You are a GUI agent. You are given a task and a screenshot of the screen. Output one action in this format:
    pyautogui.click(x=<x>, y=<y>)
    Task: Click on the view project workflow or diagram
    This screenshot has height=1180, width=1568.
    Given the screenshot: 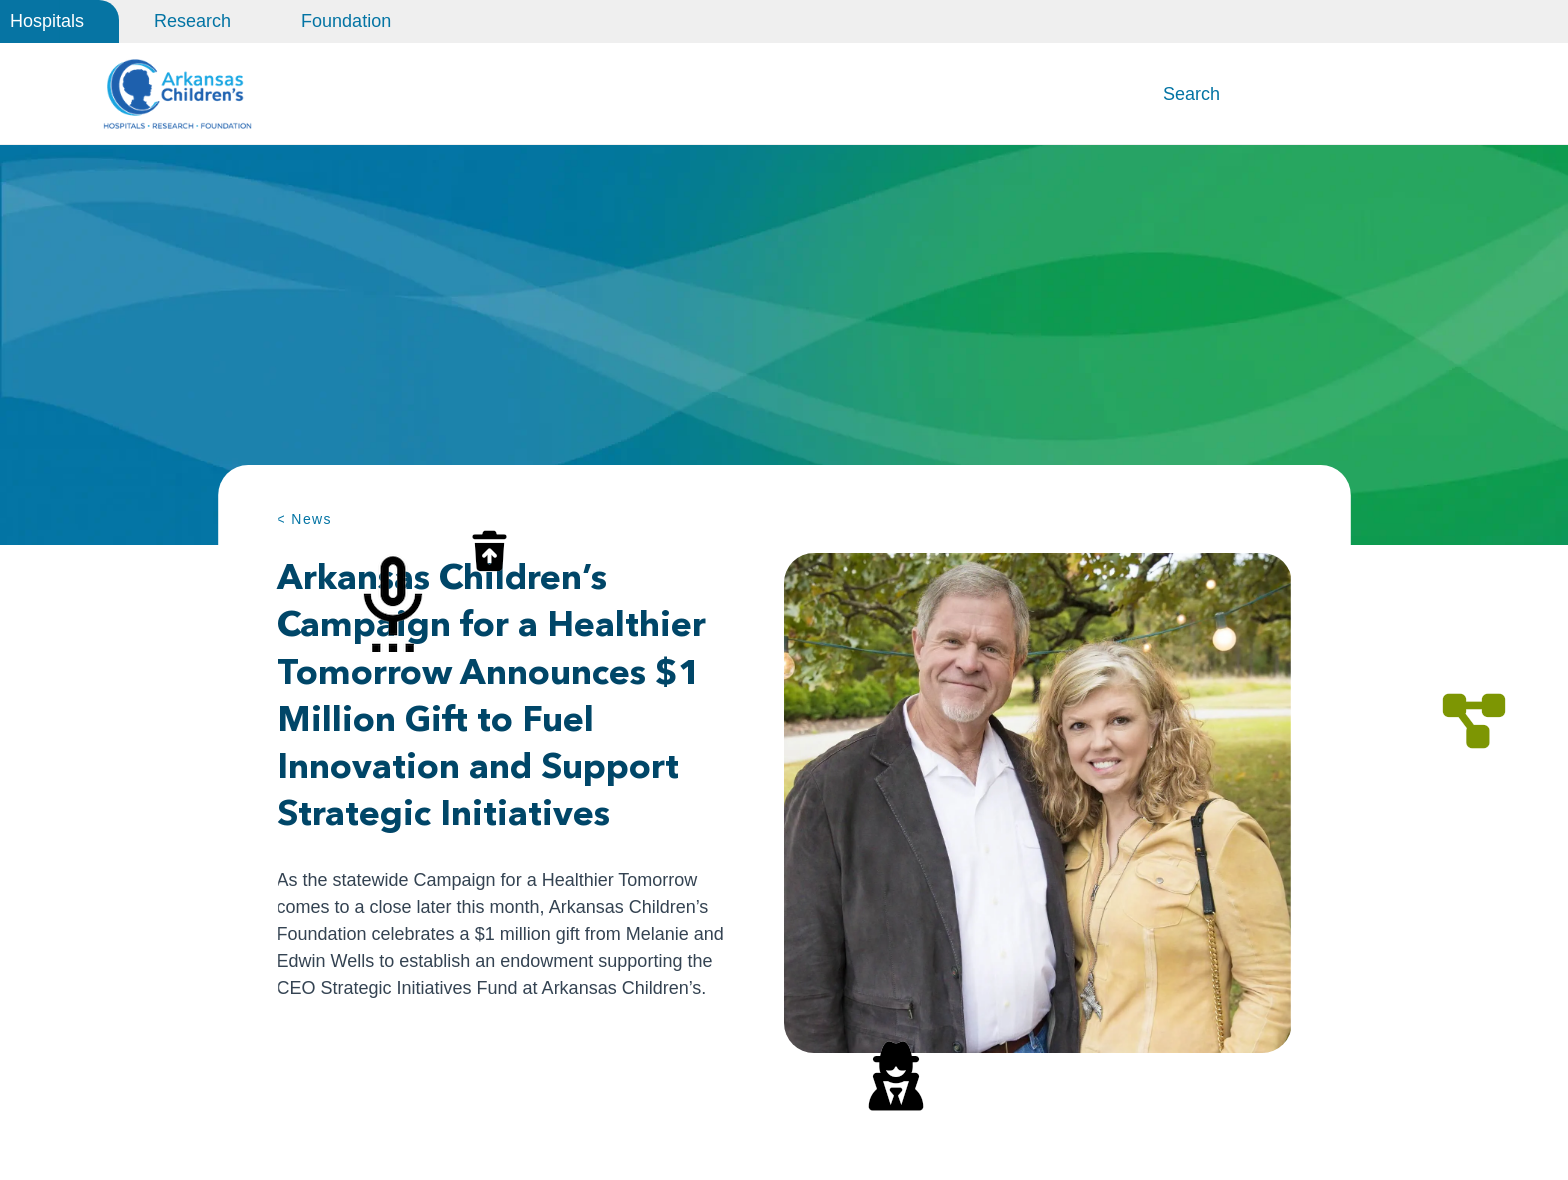 What is the action you would take?
    pyautogui.click(x=1474, y=721)
    